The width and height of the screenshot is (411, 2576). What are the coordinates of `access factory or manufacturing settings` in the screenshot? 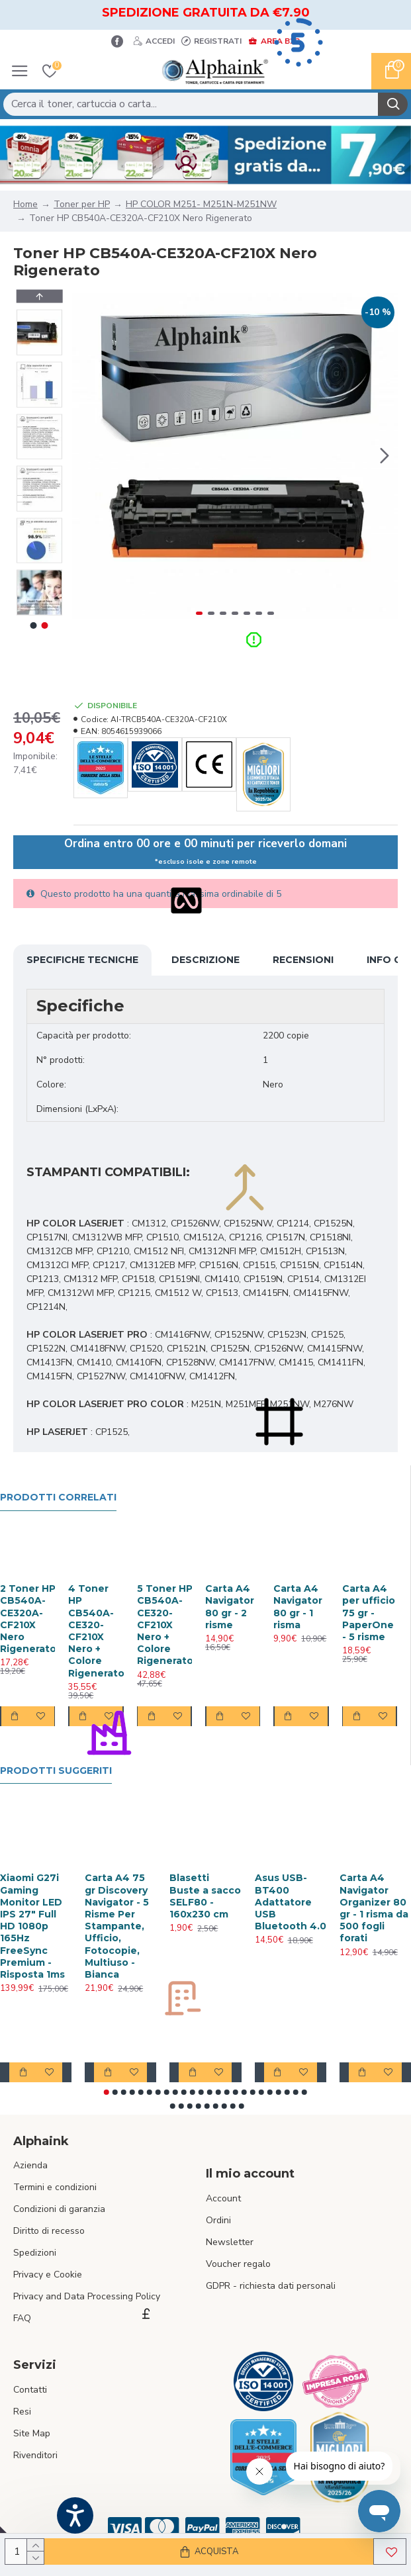 It's located at (109, 1733).